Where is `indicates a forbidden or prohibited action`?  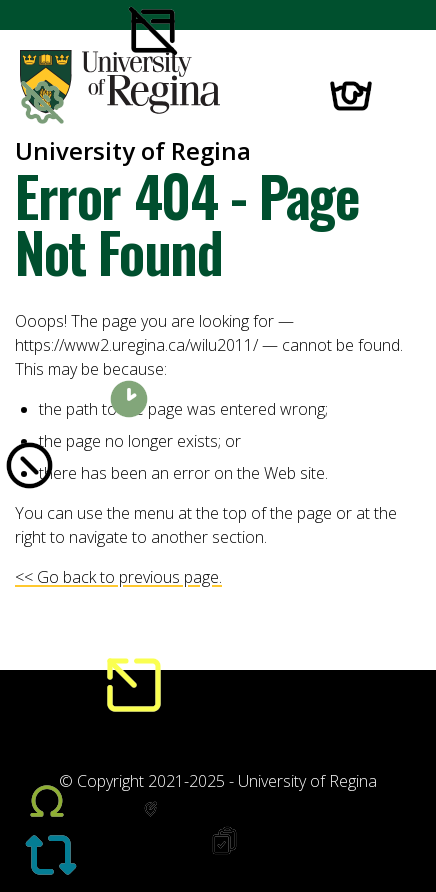 indicates a forbidden or prohibited action is located at coordinates (29, 465).